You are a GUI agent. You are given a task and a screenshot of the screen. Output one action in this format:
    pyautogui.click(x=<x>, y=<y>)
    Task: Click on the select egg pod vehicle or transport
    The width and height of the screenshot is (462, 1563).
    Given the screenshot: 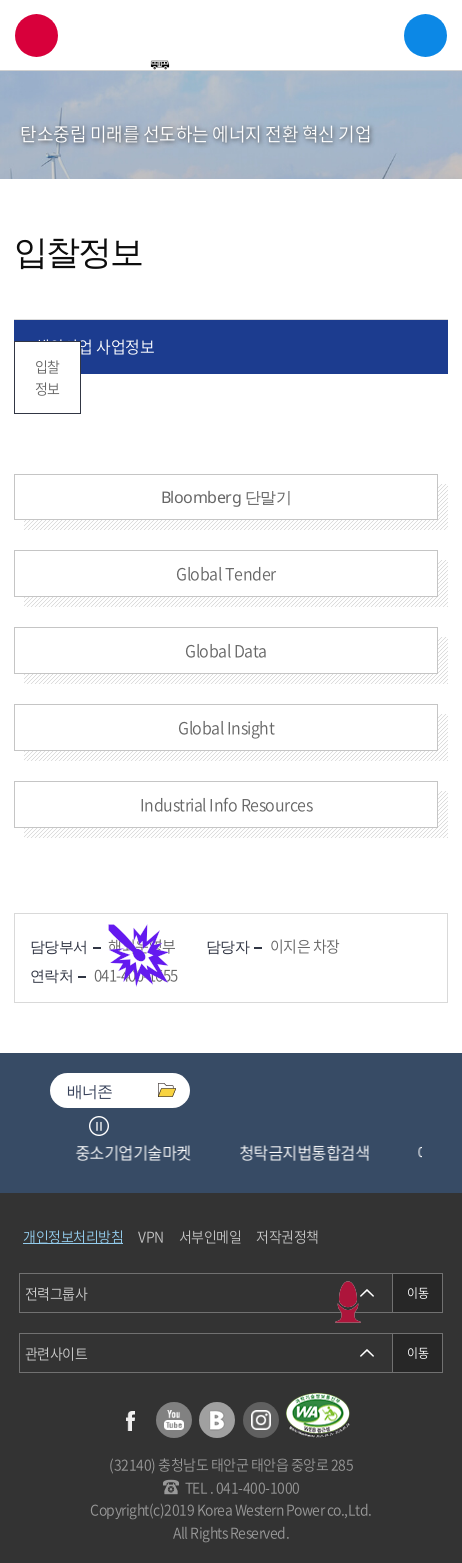 What is the action you would take?
    pyautogui.click(x=348, y=1302)
    